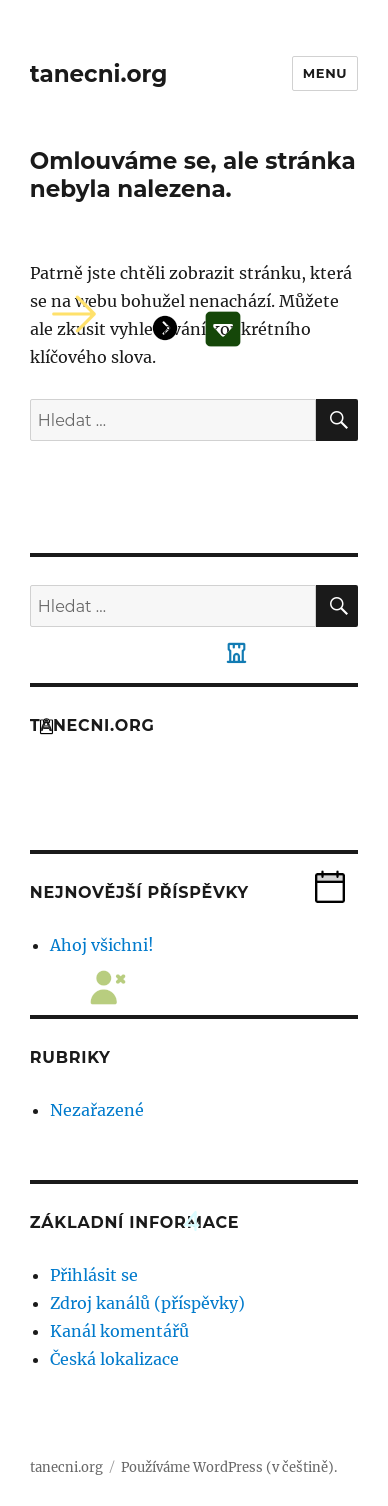 This screenshot has height=1506, width=388. I want to click on navigate to the next item or page, so click(74, 314).